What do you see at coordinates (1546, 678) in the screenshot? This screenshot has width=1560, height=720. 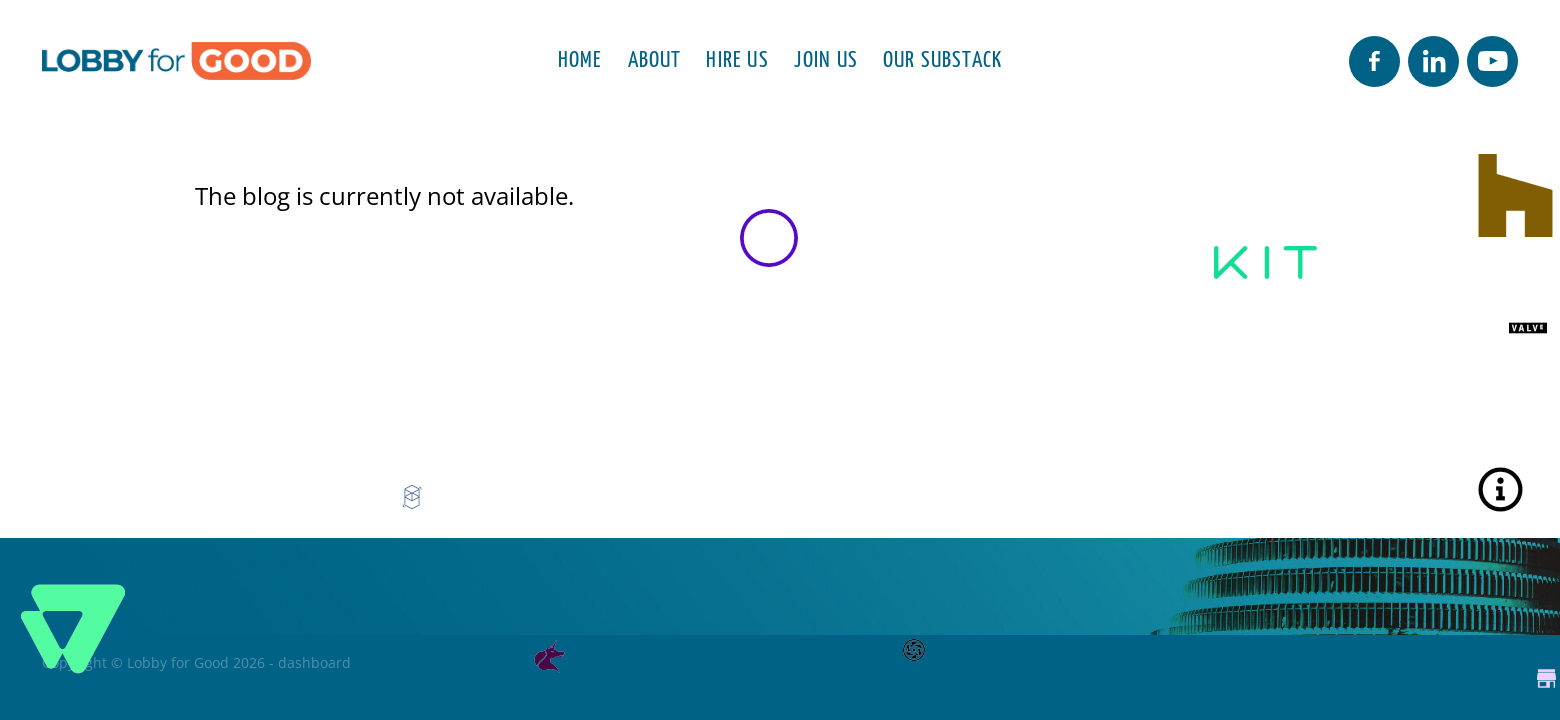 I see `open the home assistant community store` at bounding box center [1546, 678].